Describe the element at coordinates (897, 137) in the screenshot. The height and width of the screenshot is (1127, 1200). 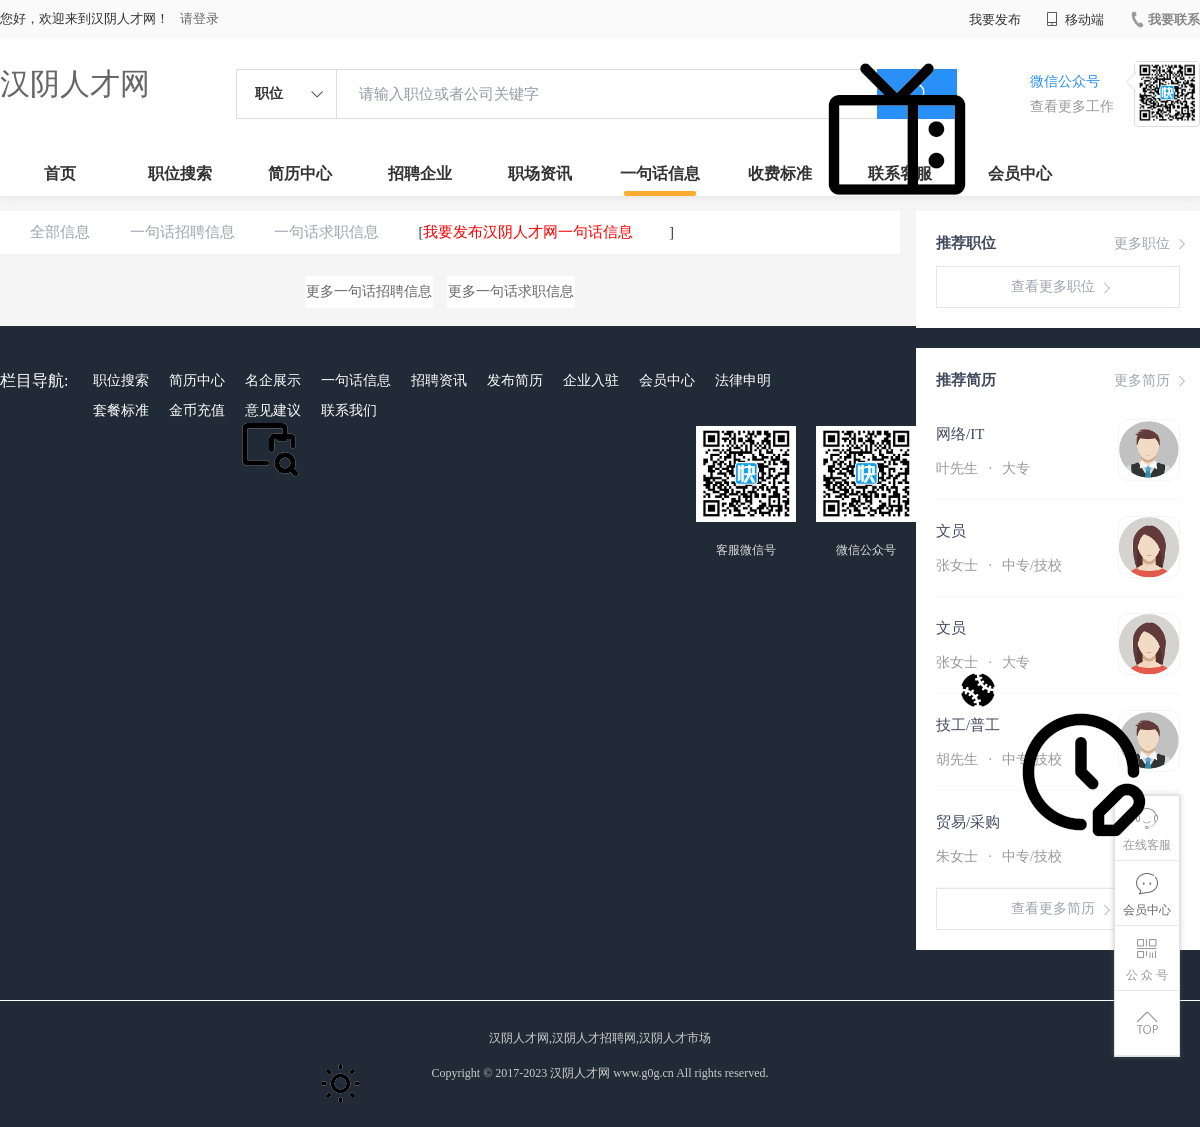
I see `access TV or video streaming content` at that location.